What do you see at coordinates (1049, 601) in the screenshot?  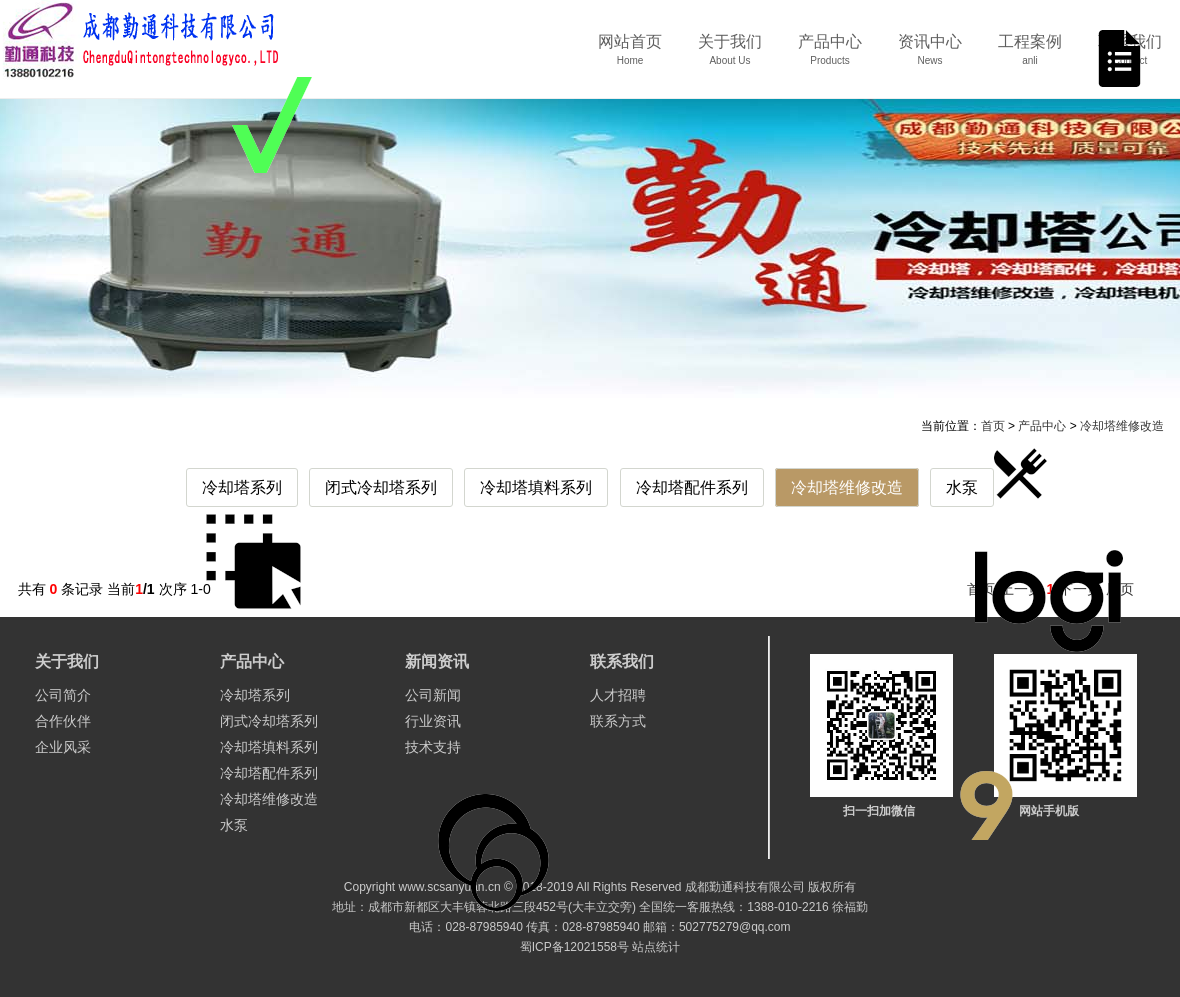 I see `Logitech brand logo` at bounding box center [1049, 601].